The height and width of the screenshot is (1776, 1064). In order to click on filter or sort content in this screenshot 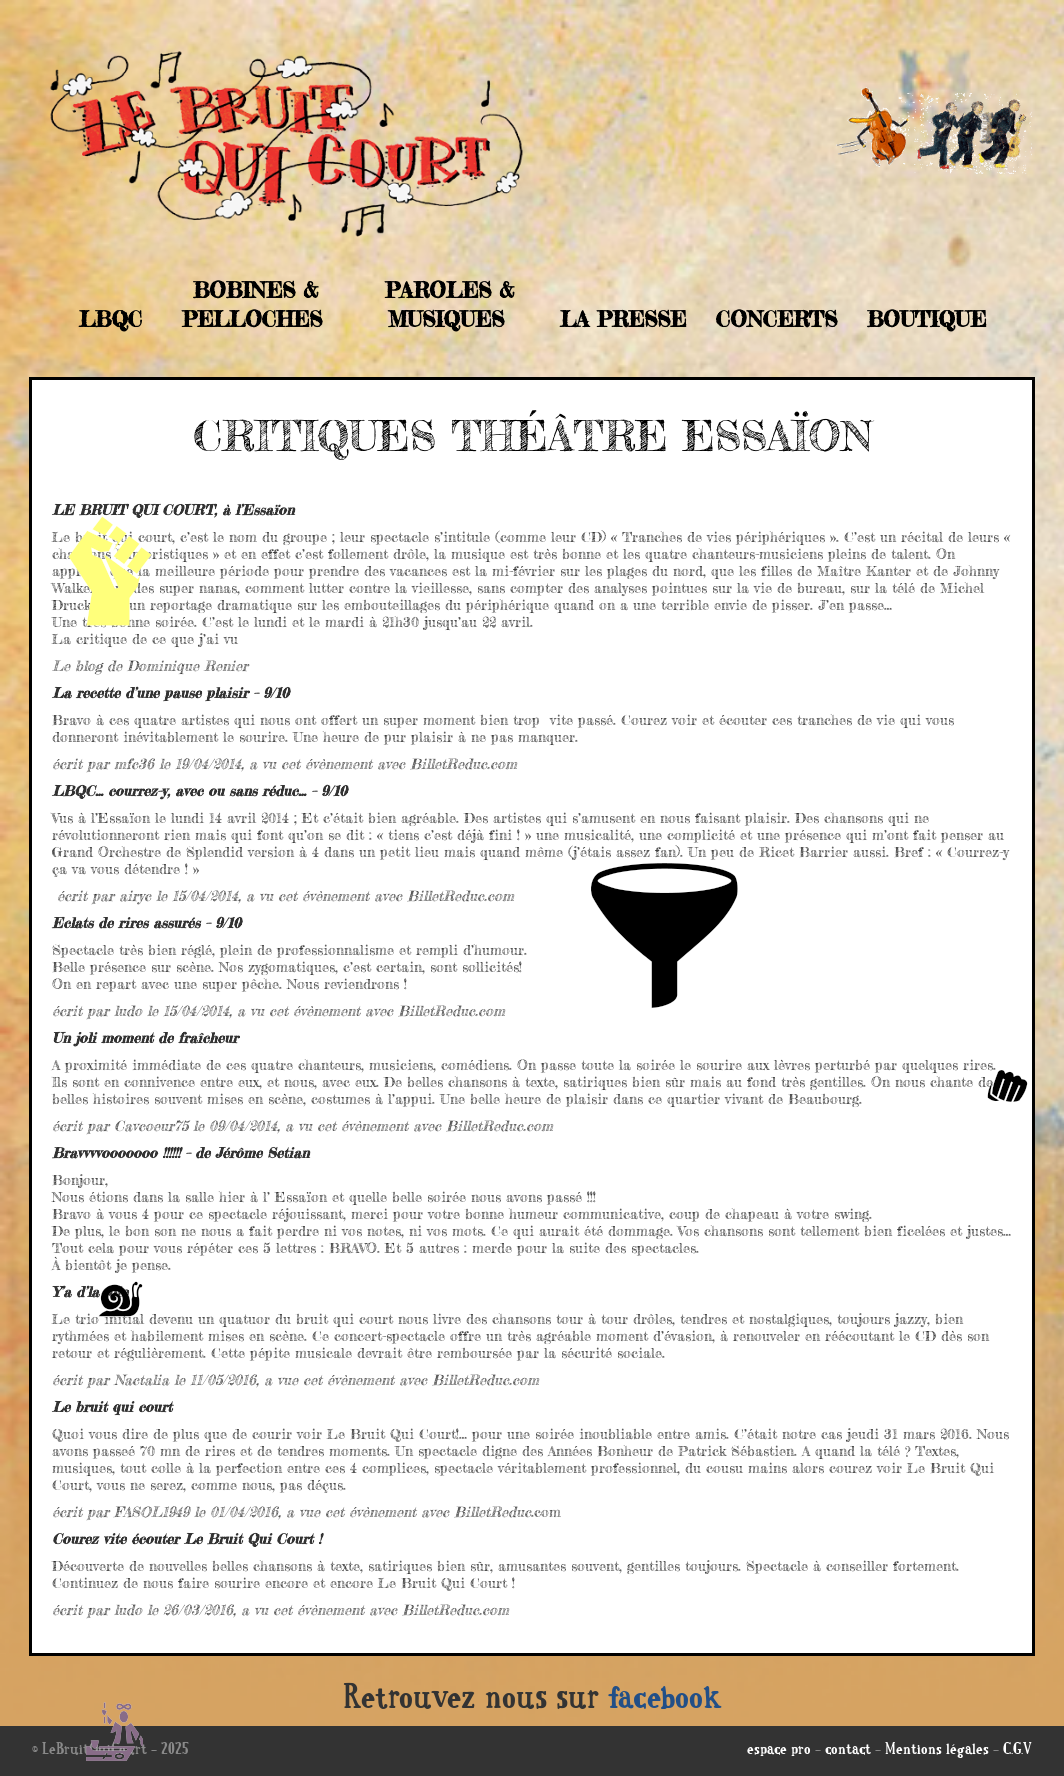, I will do `click(664, 935)`.